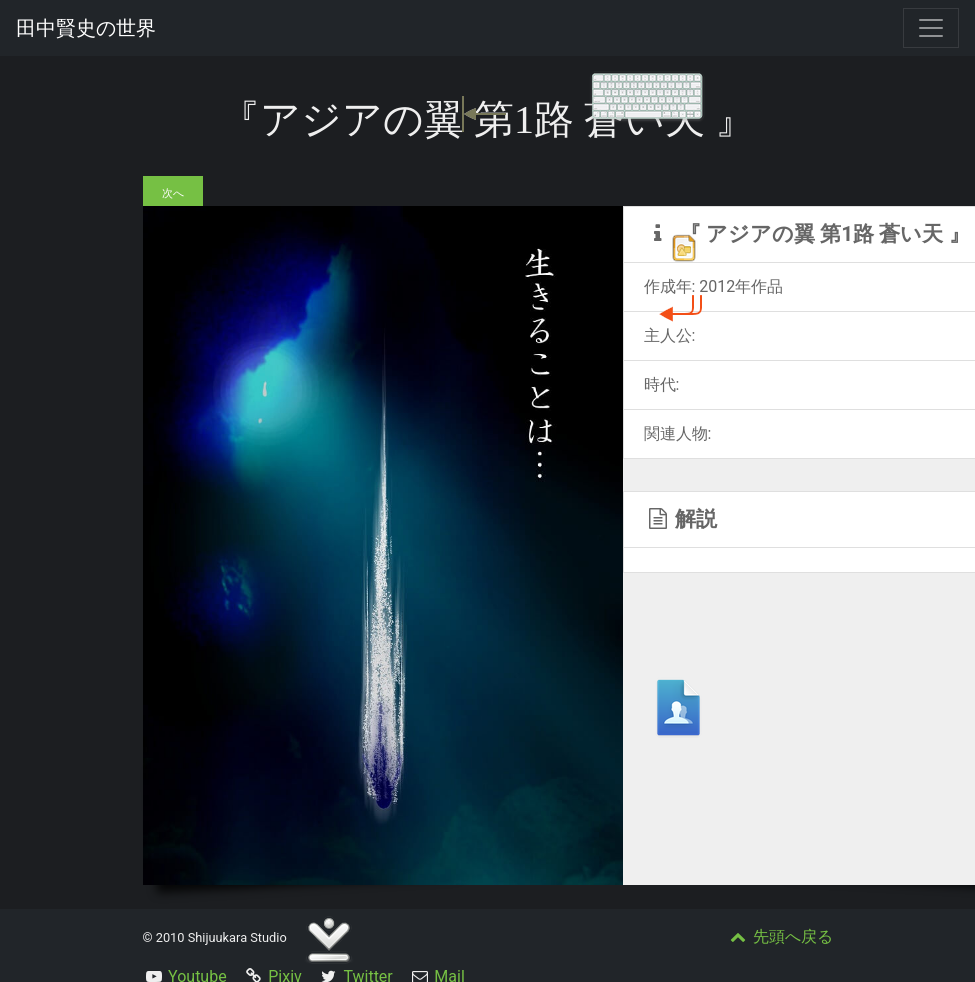  I want to click on libreoffice draw template file, so click(684, 248).